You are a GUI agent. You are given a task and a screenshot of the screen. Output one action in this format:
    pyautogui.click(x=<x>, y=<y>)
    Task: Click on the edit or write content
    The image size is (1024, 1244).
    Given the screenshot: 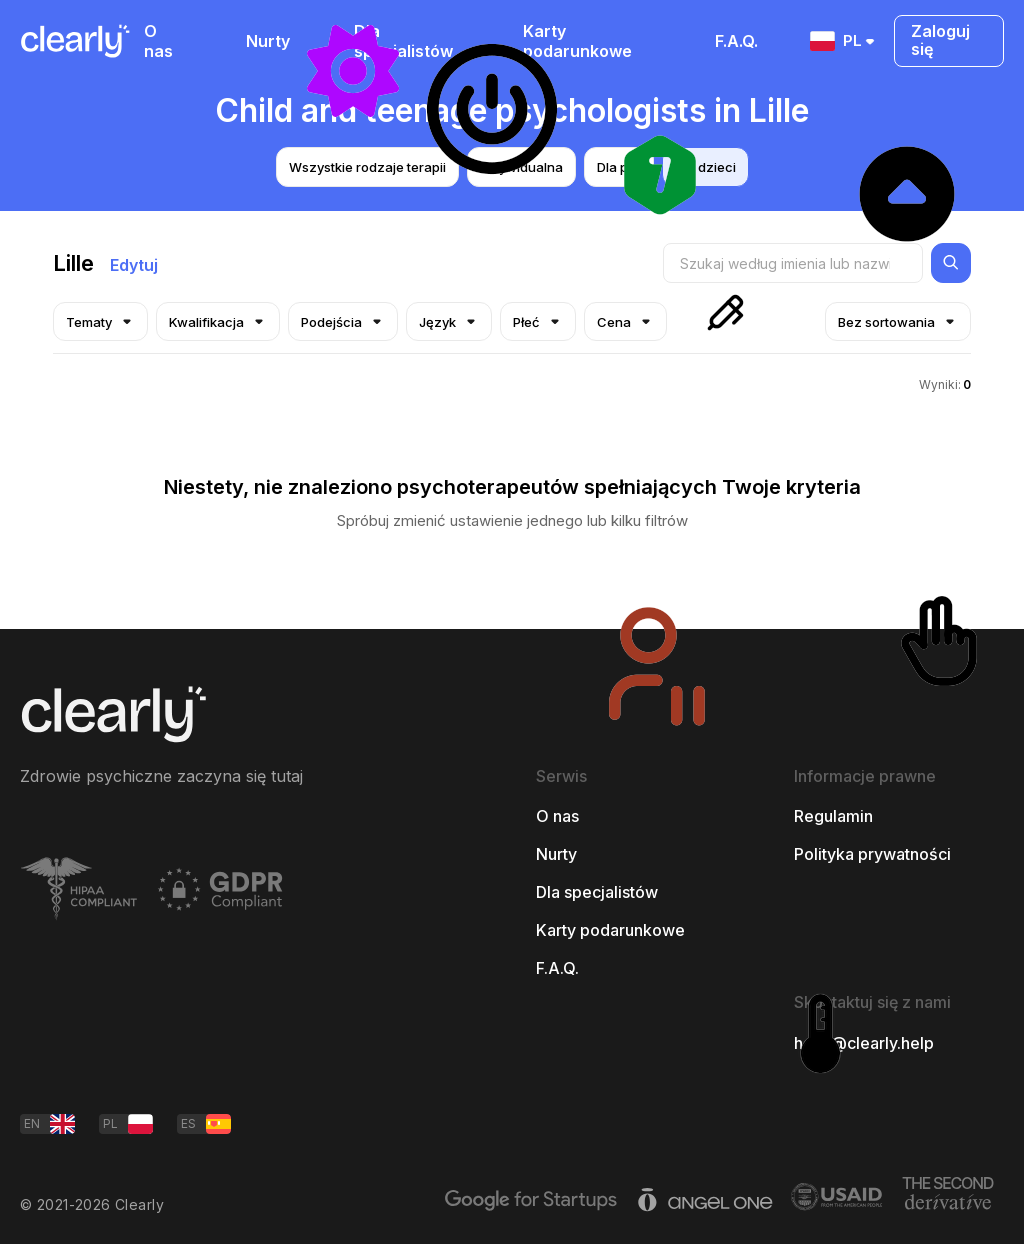 What is the action you would take?
    pyautogui.click(x=724, y=313)
    